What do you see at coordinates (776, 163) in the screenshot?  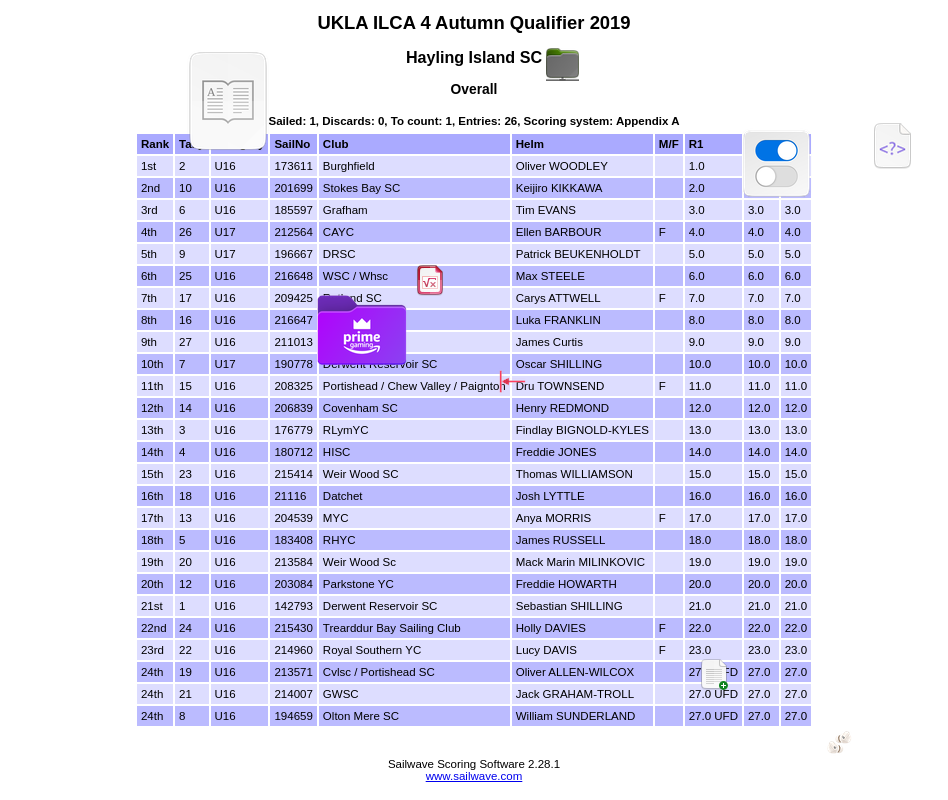 I see `open gnome tweaks application` at bounding box center [776, 163].